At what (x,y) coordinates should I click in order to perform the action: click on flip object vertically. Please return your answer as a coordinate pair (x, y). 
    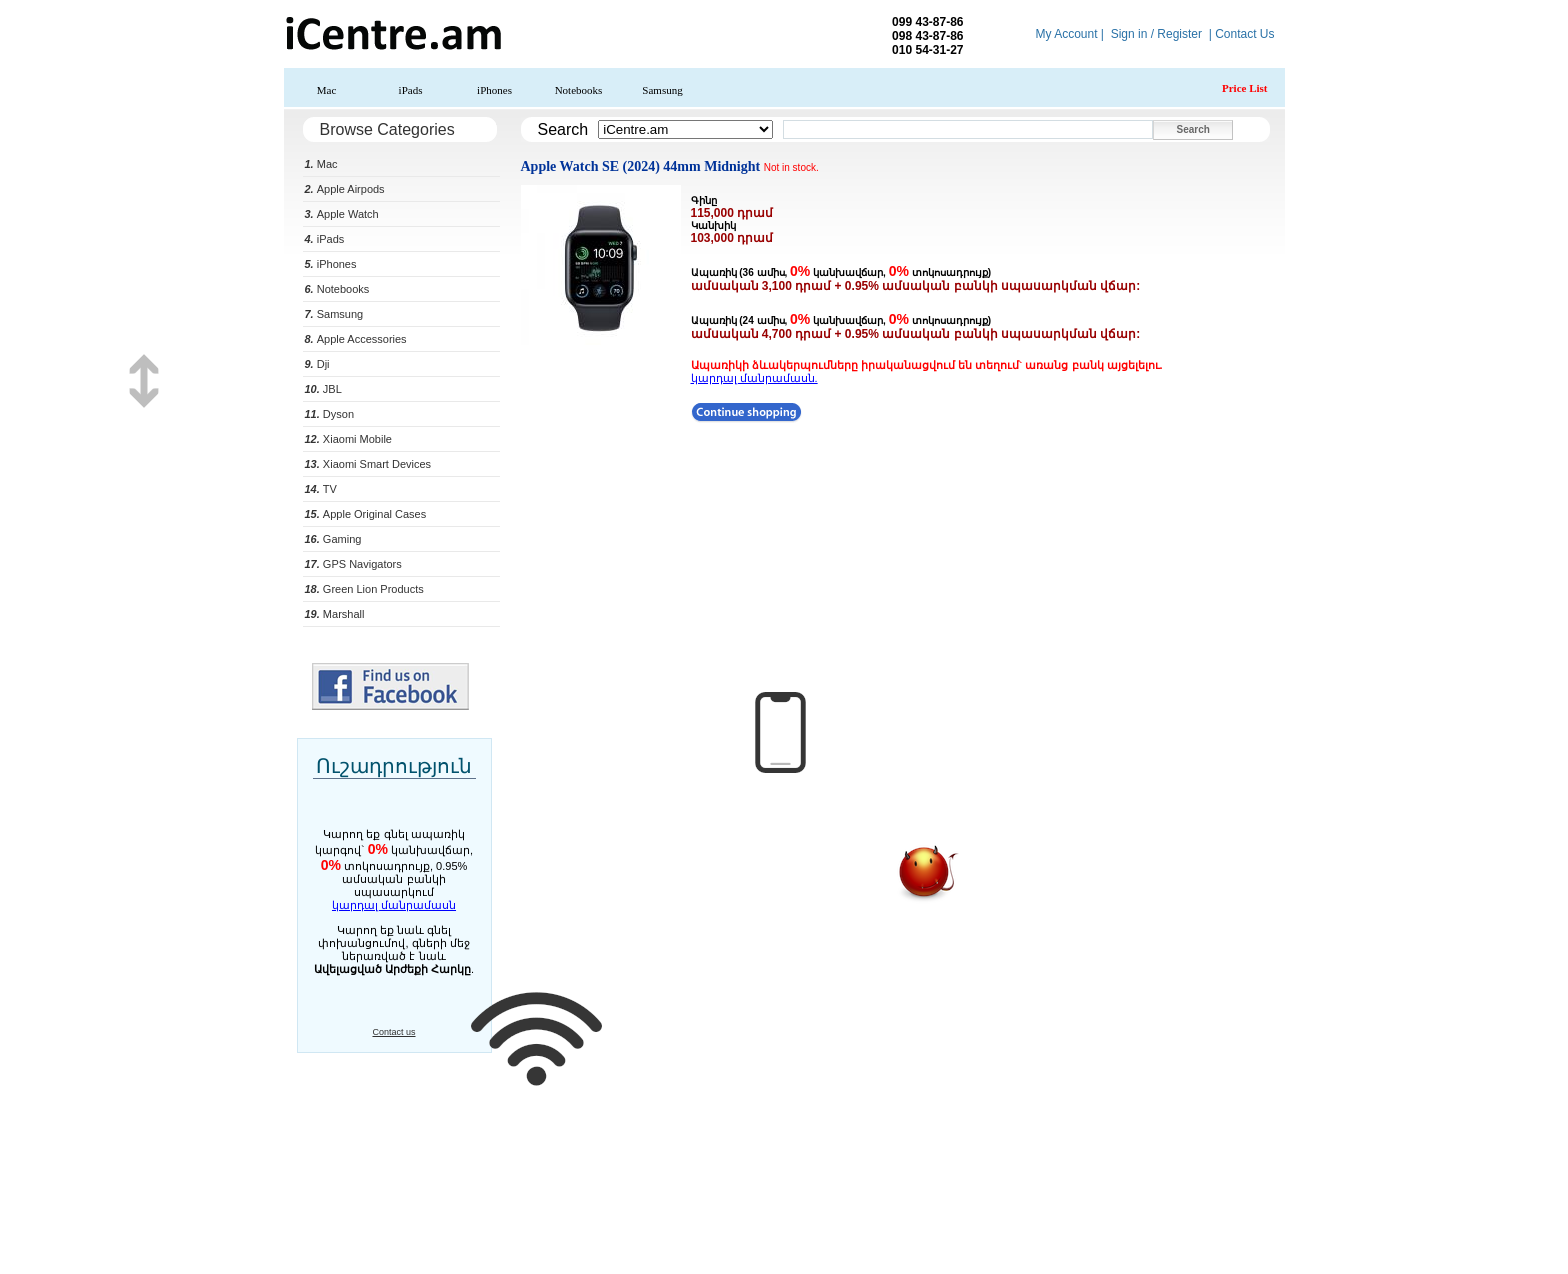
    Looking at the image, I should click on (144, 381).